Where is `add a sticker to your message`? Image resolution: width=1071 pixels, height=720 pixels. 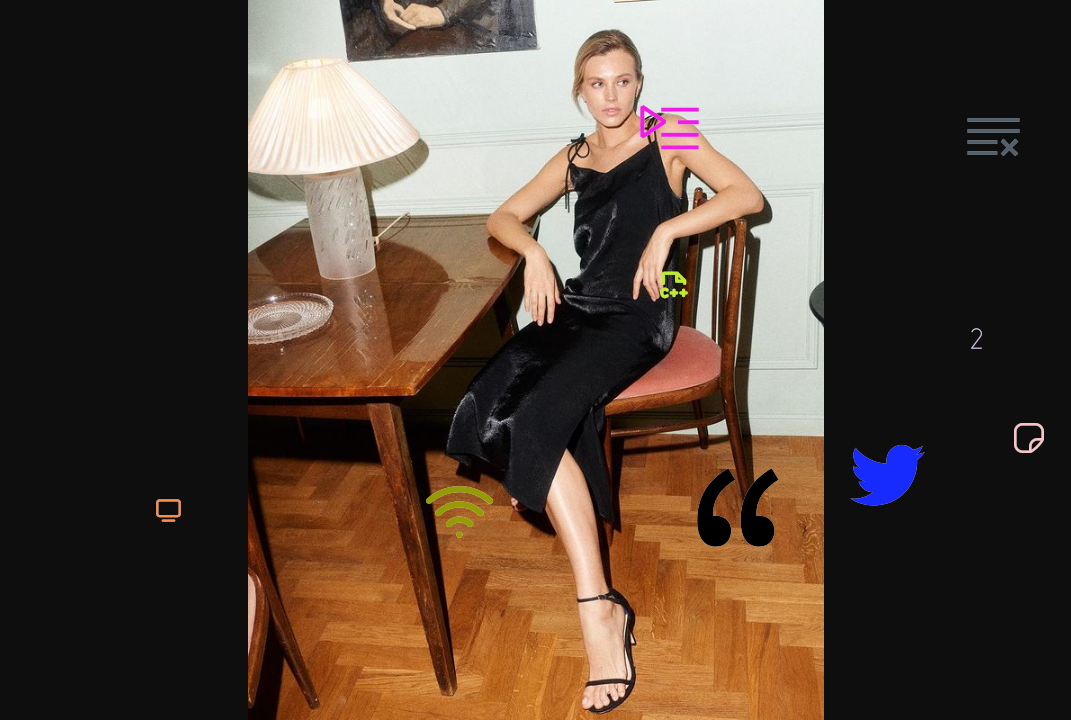
add a sticker to your message is located at coordinates (1029, 438).